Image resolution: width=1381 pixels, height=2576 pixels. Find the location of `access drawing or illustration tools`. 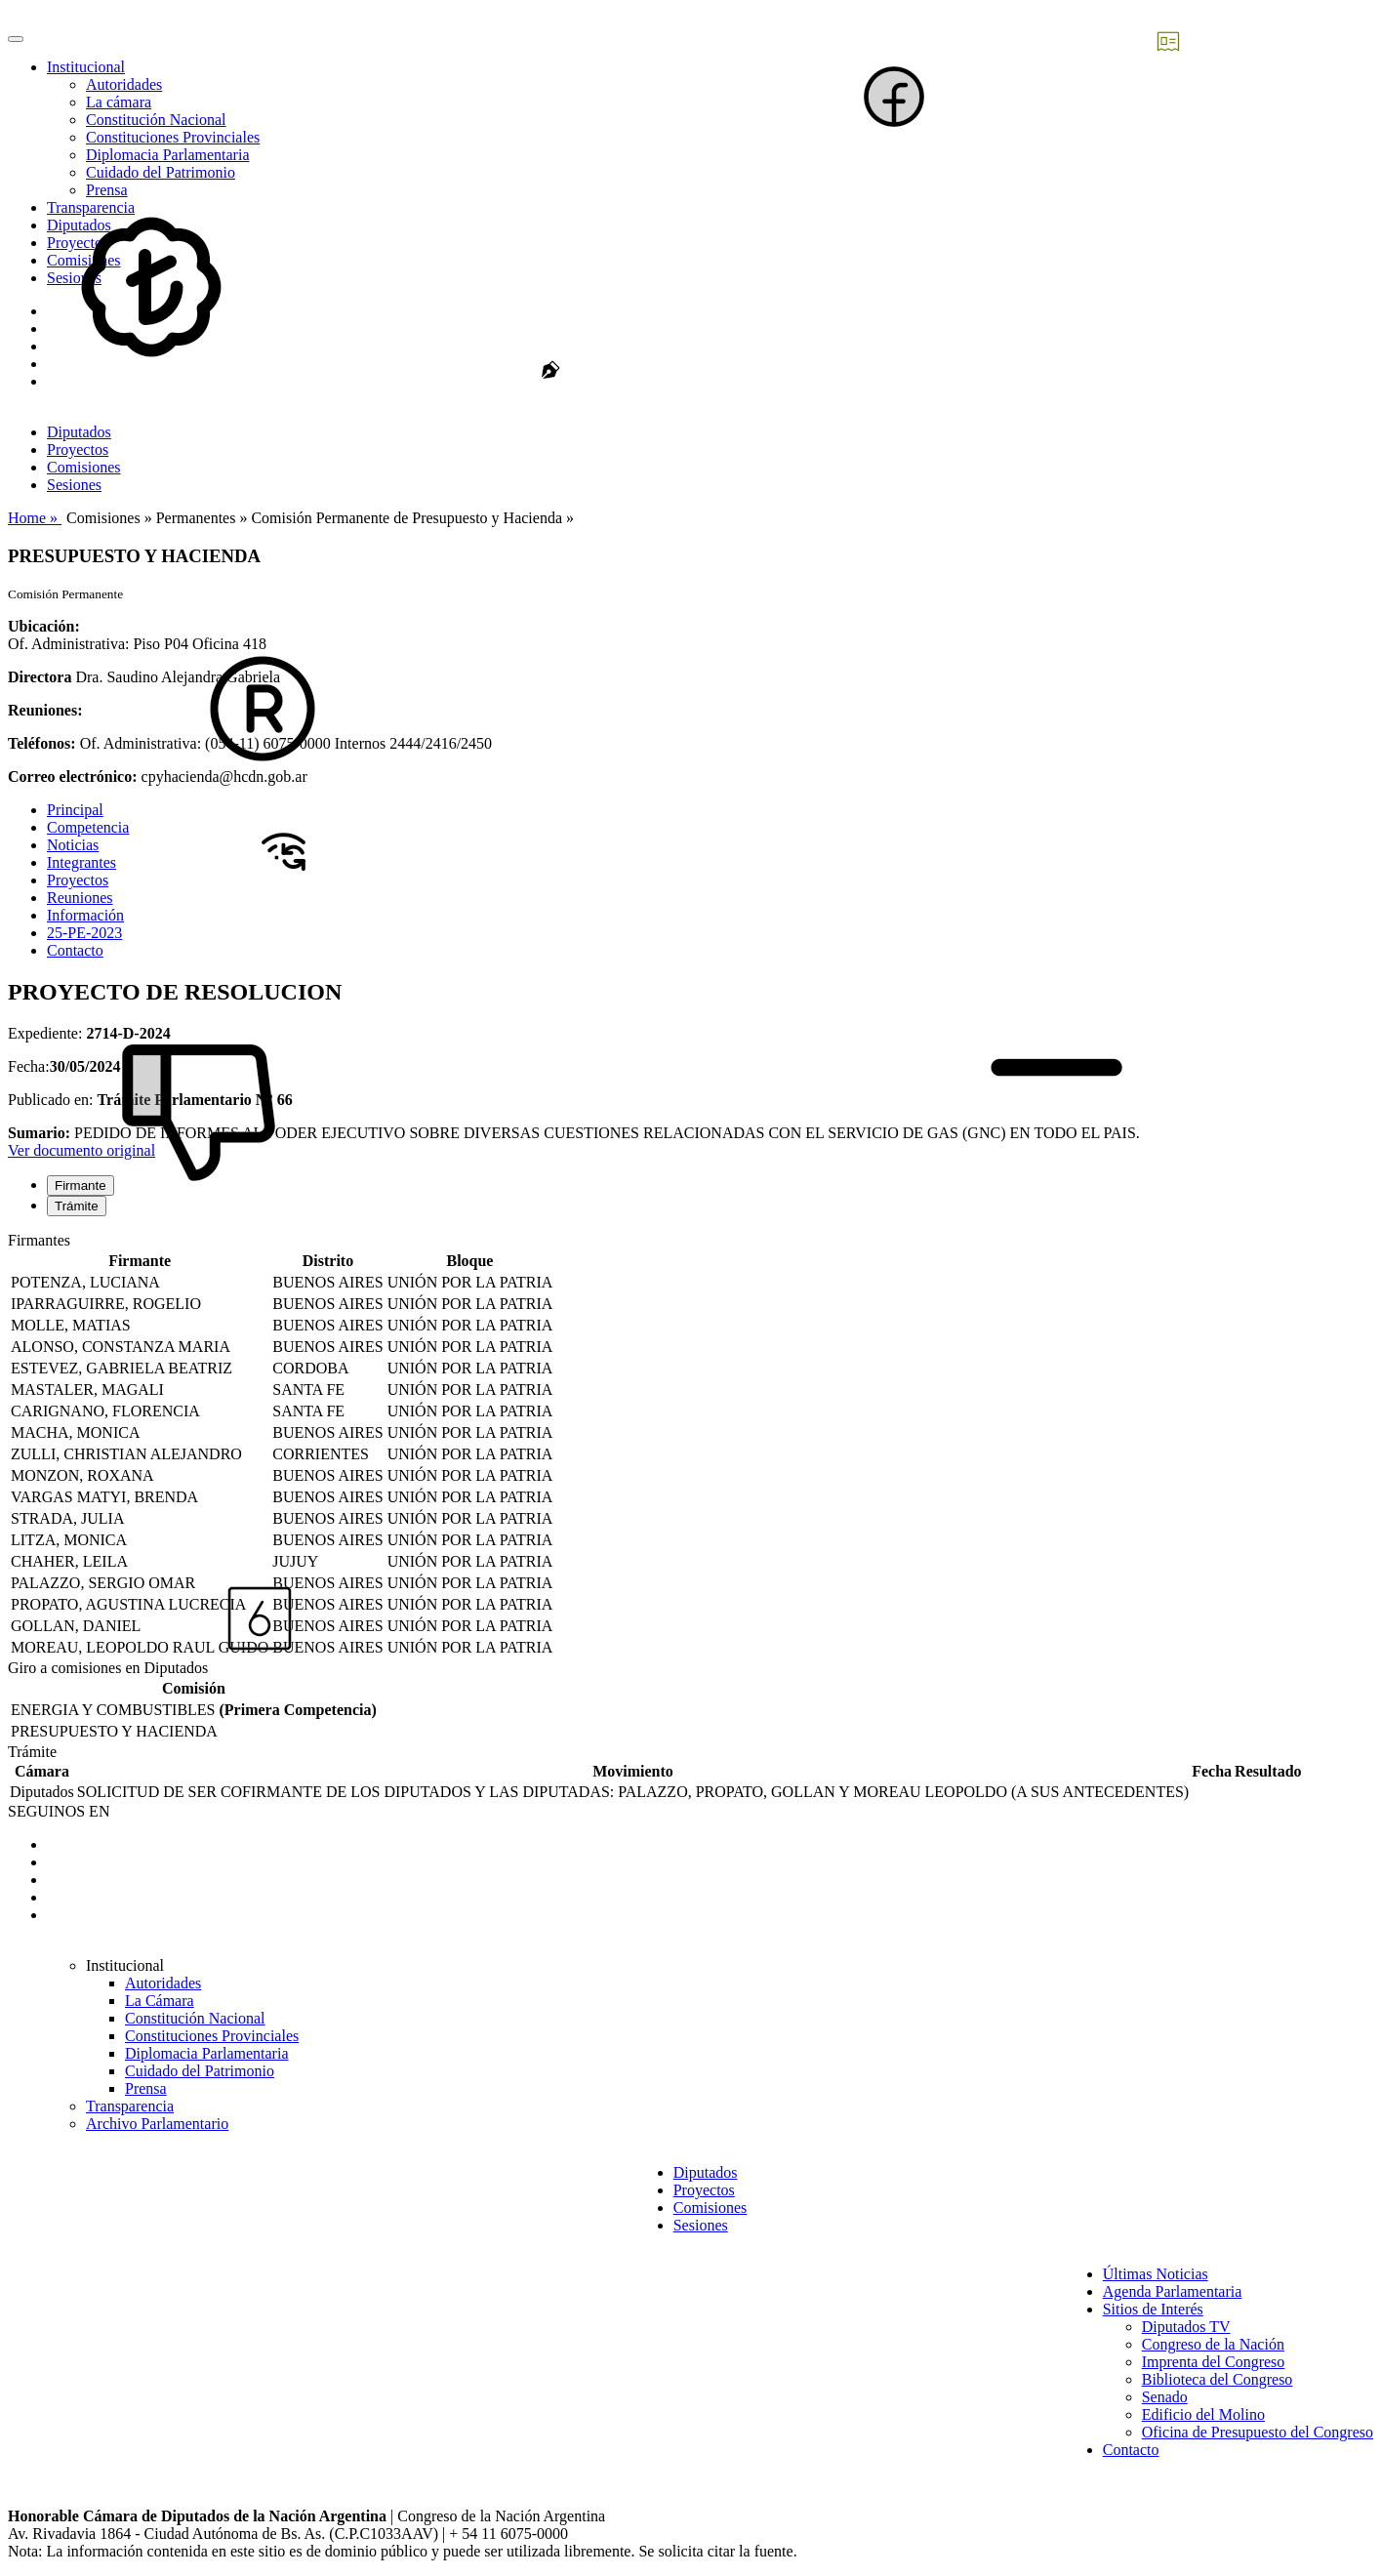

access drawing or illustration tools is located at coordinates (549, 371).